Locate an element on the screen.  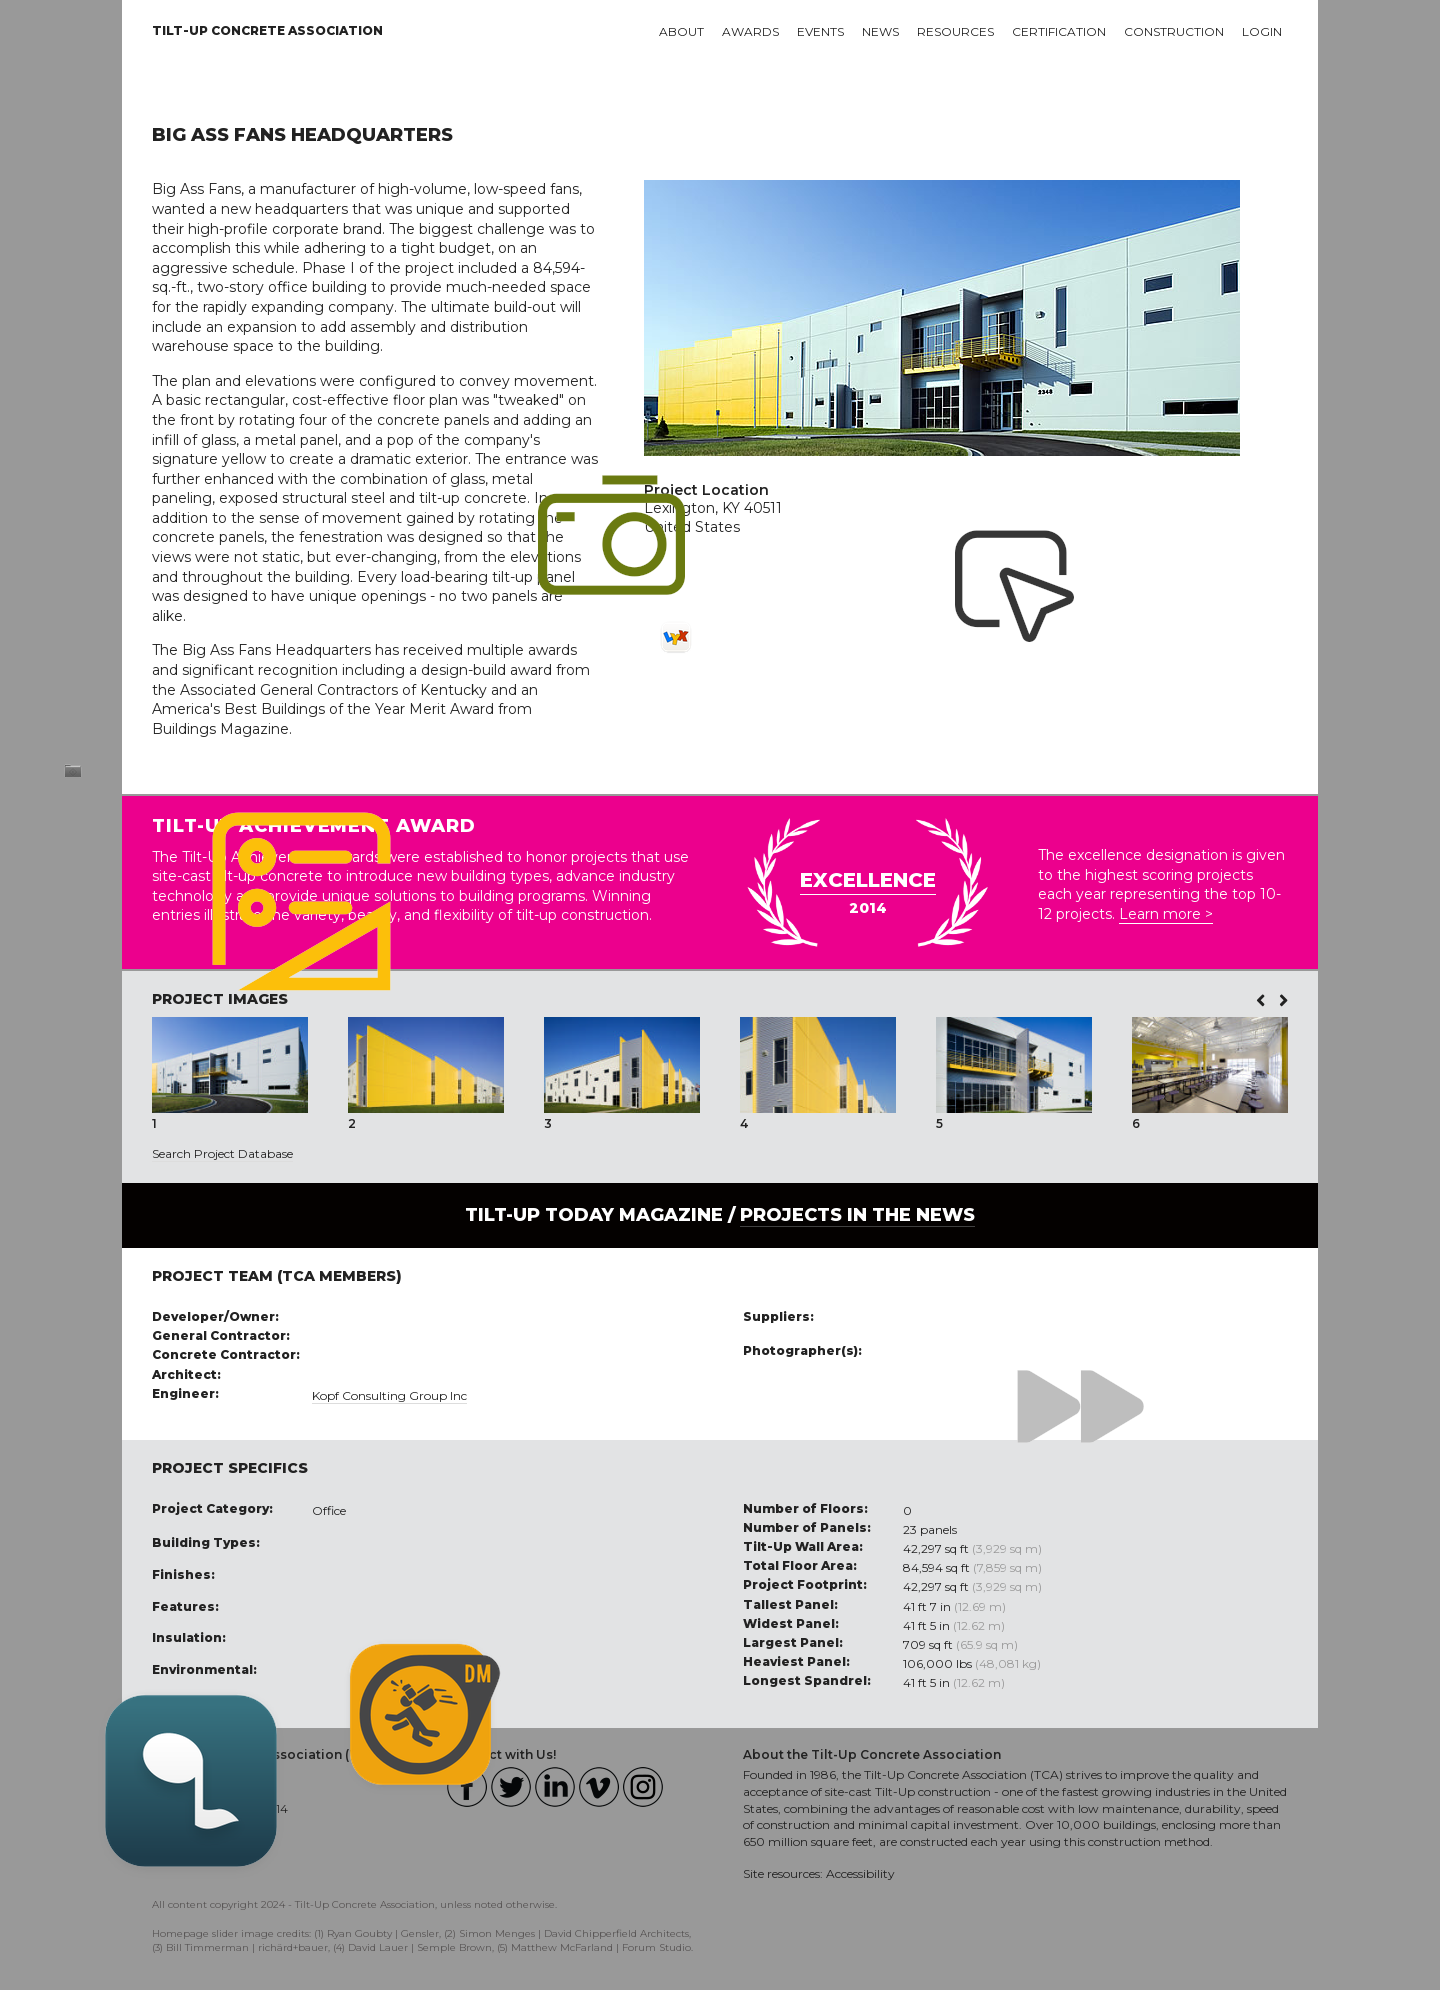
open quod libet music player is located at coordinates (191, 1781).